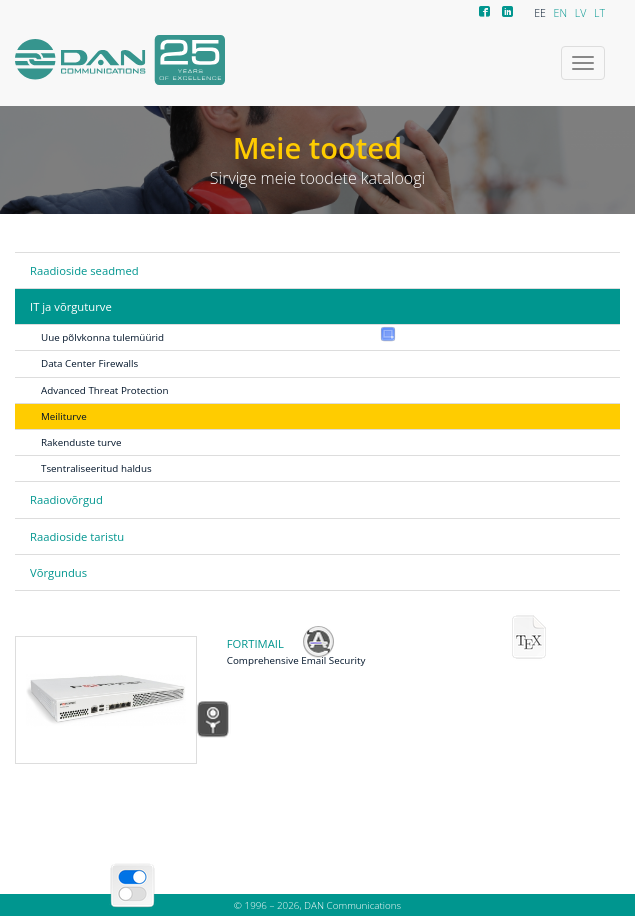 The height and width of the screenshot is (916, 635). What do you see at coordinates (213, 719) in the screenshot?
I see `open déjà dup backup application` at bounding box center [213, 719].